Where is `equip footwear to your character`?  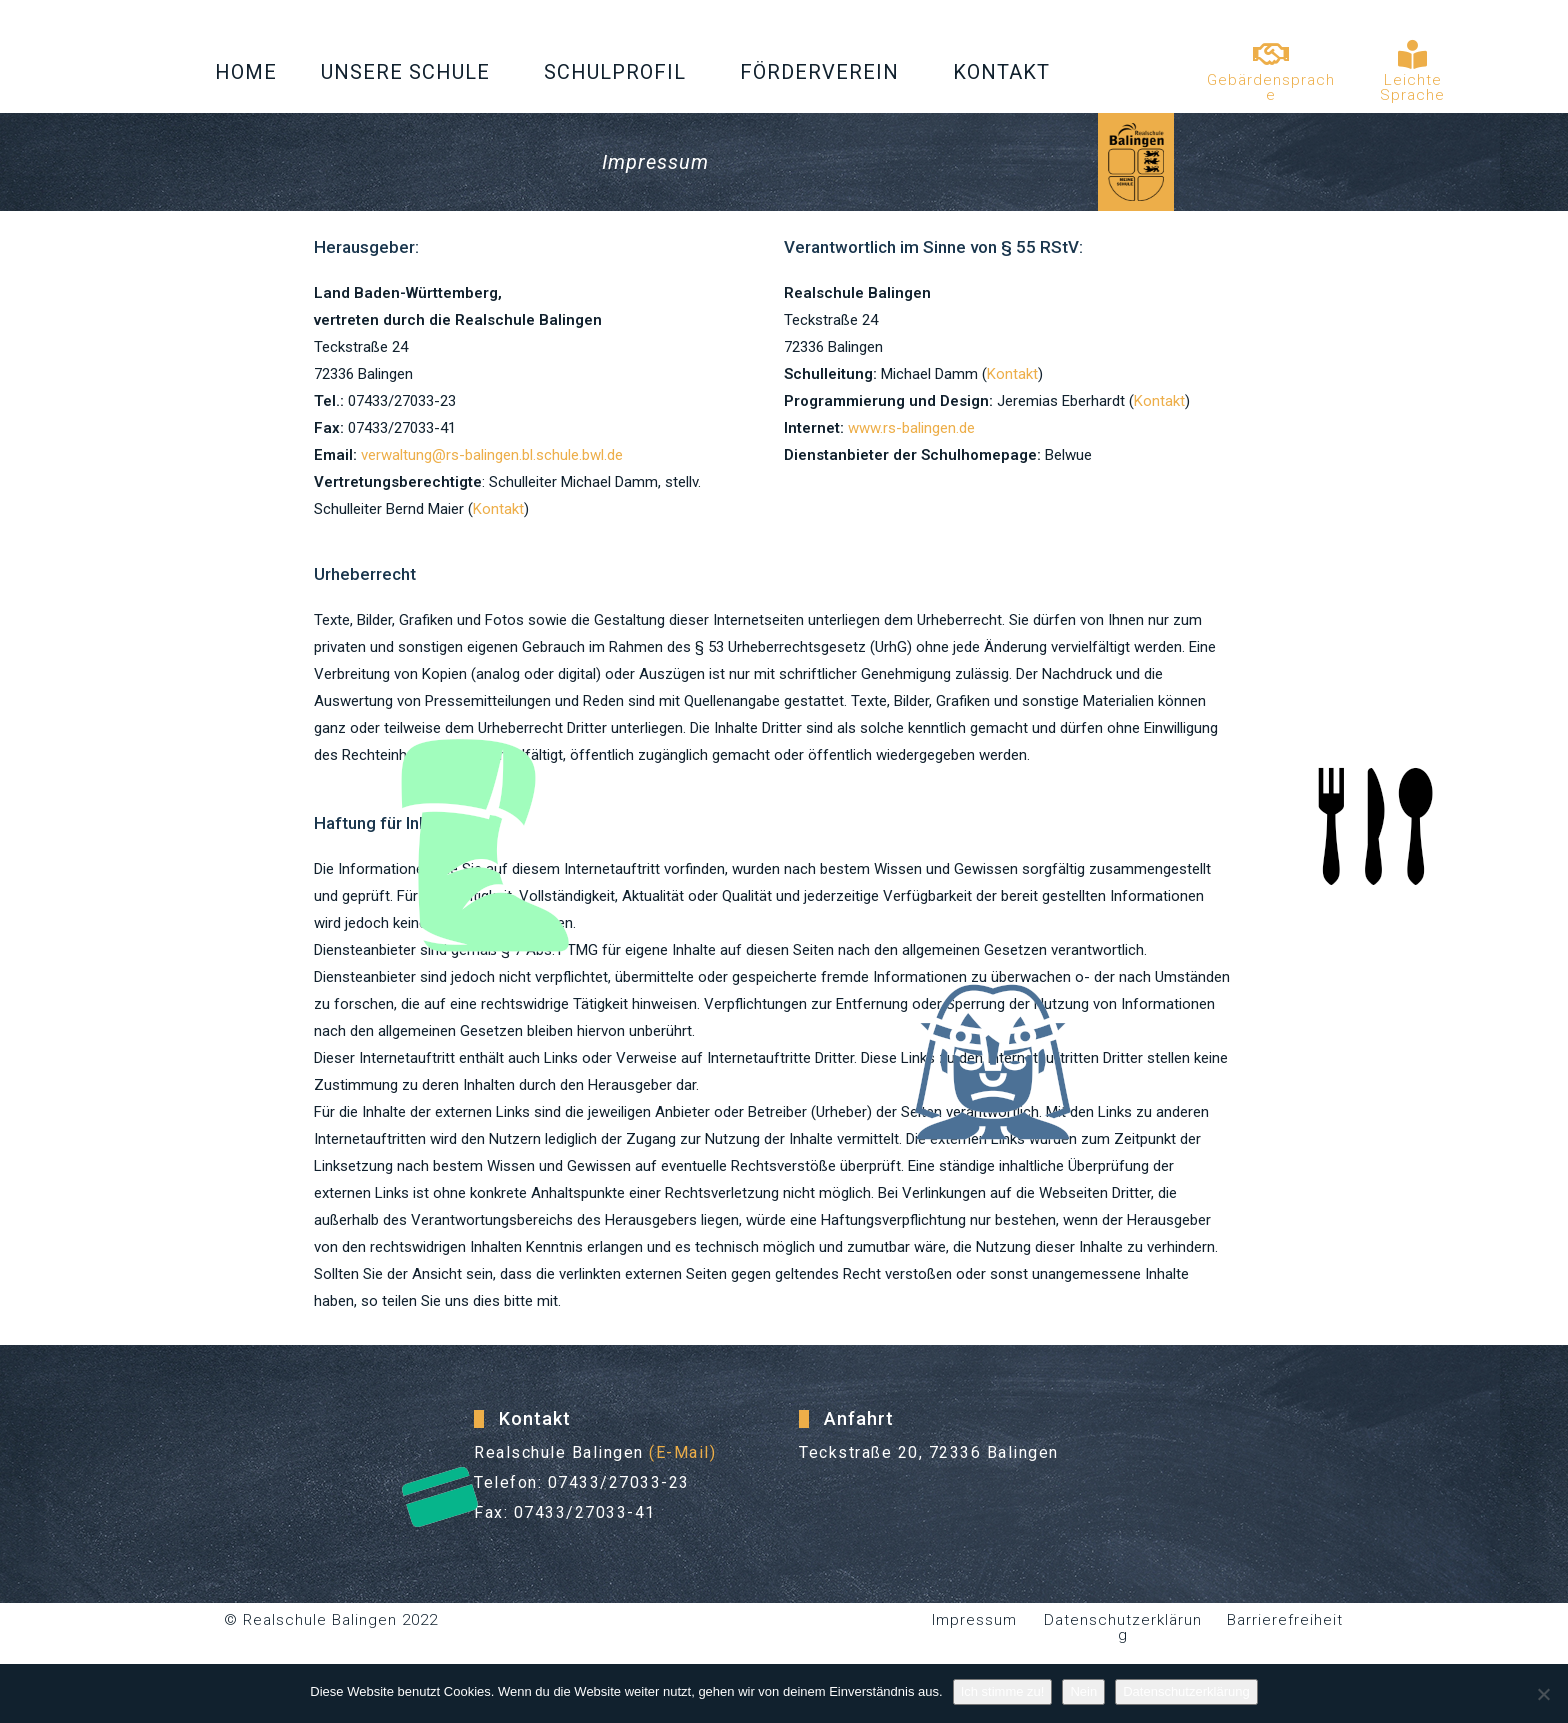 equip footwear to your character is located at coordinates (471, 845).